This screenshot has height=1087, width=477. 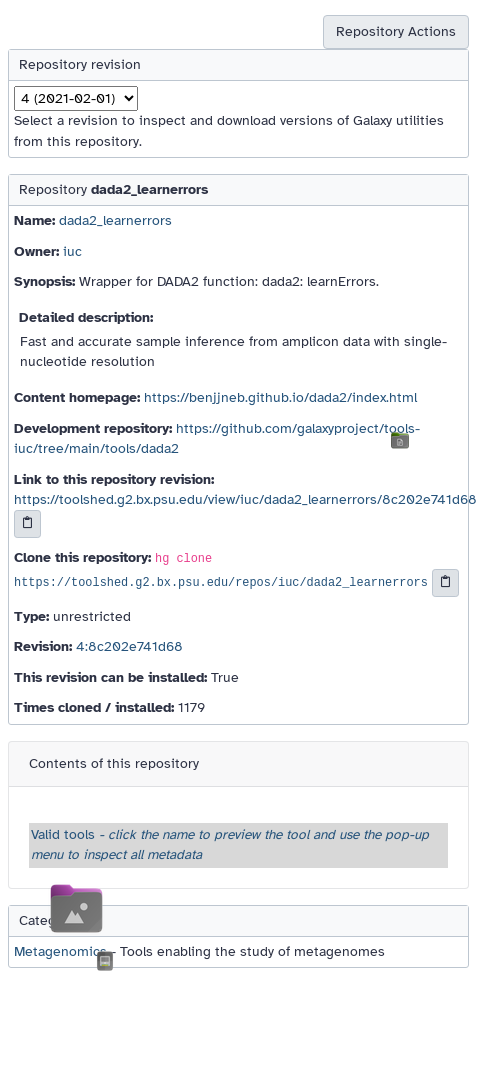 What do you see at coordinates (76, 908) in the screenshot?
I see `open your pictures folder` at bounding box center [76, 908].